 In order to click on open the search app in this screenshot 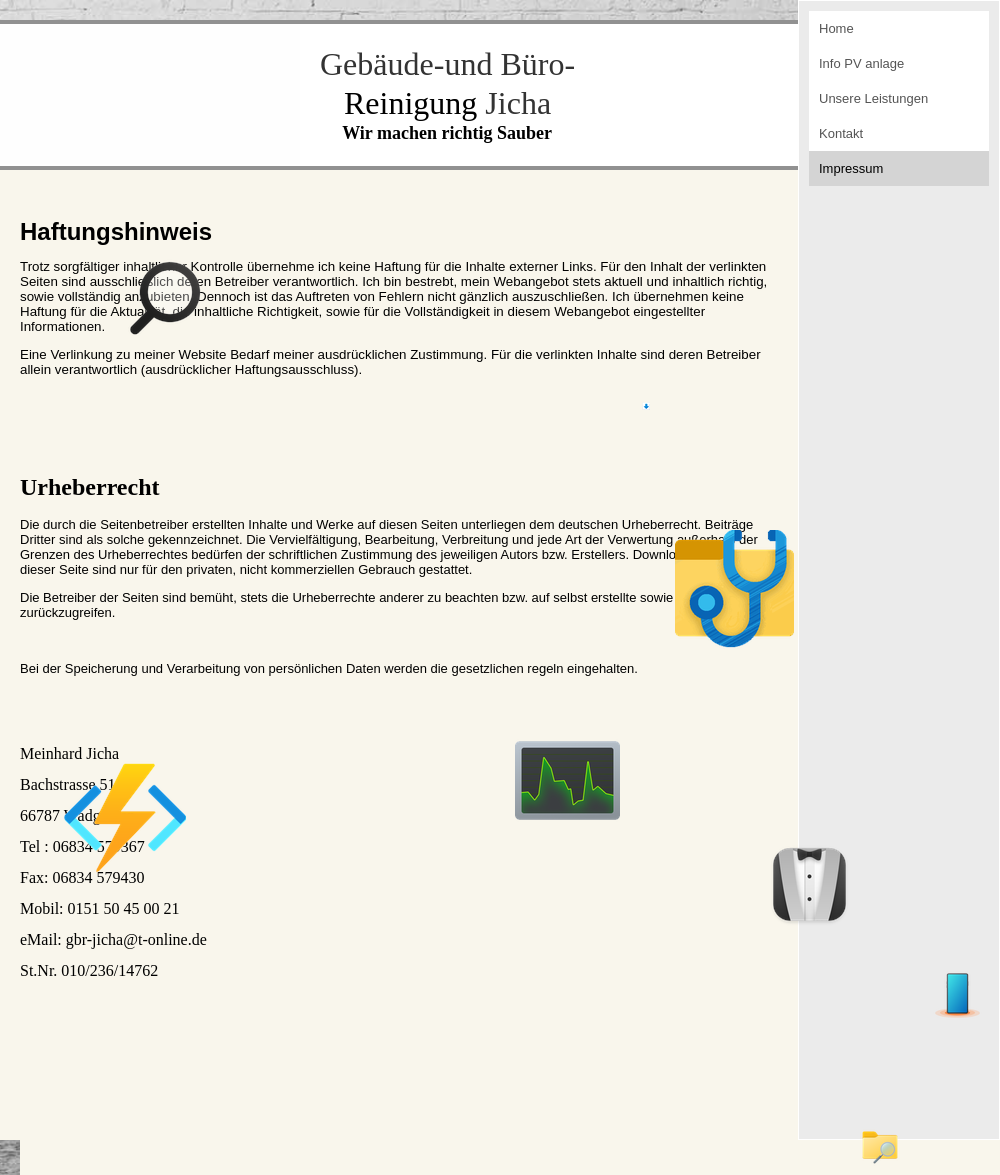, I will do `click(165, 297)`.